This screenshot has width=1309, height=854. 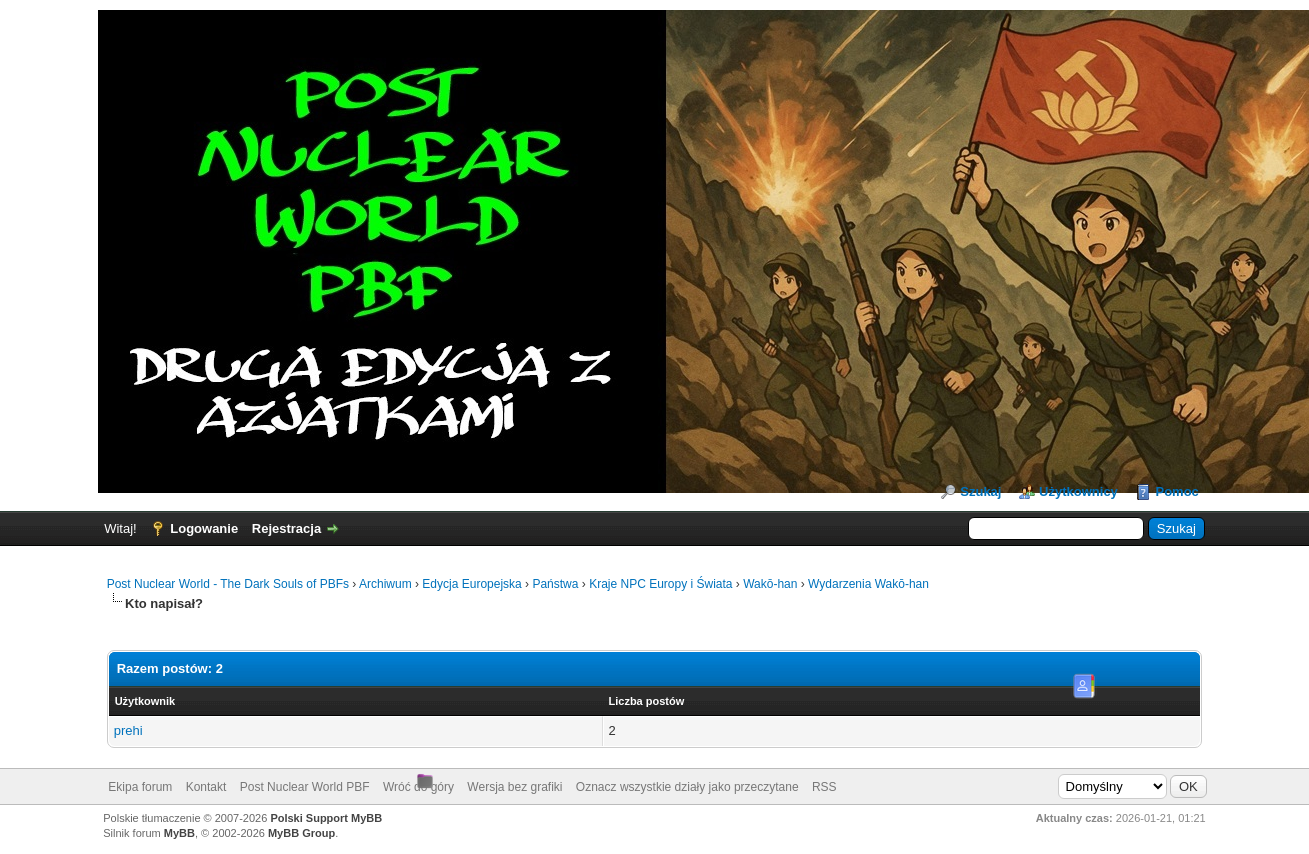 I want to click on open the contacts app, so click(x=1084, y=686).